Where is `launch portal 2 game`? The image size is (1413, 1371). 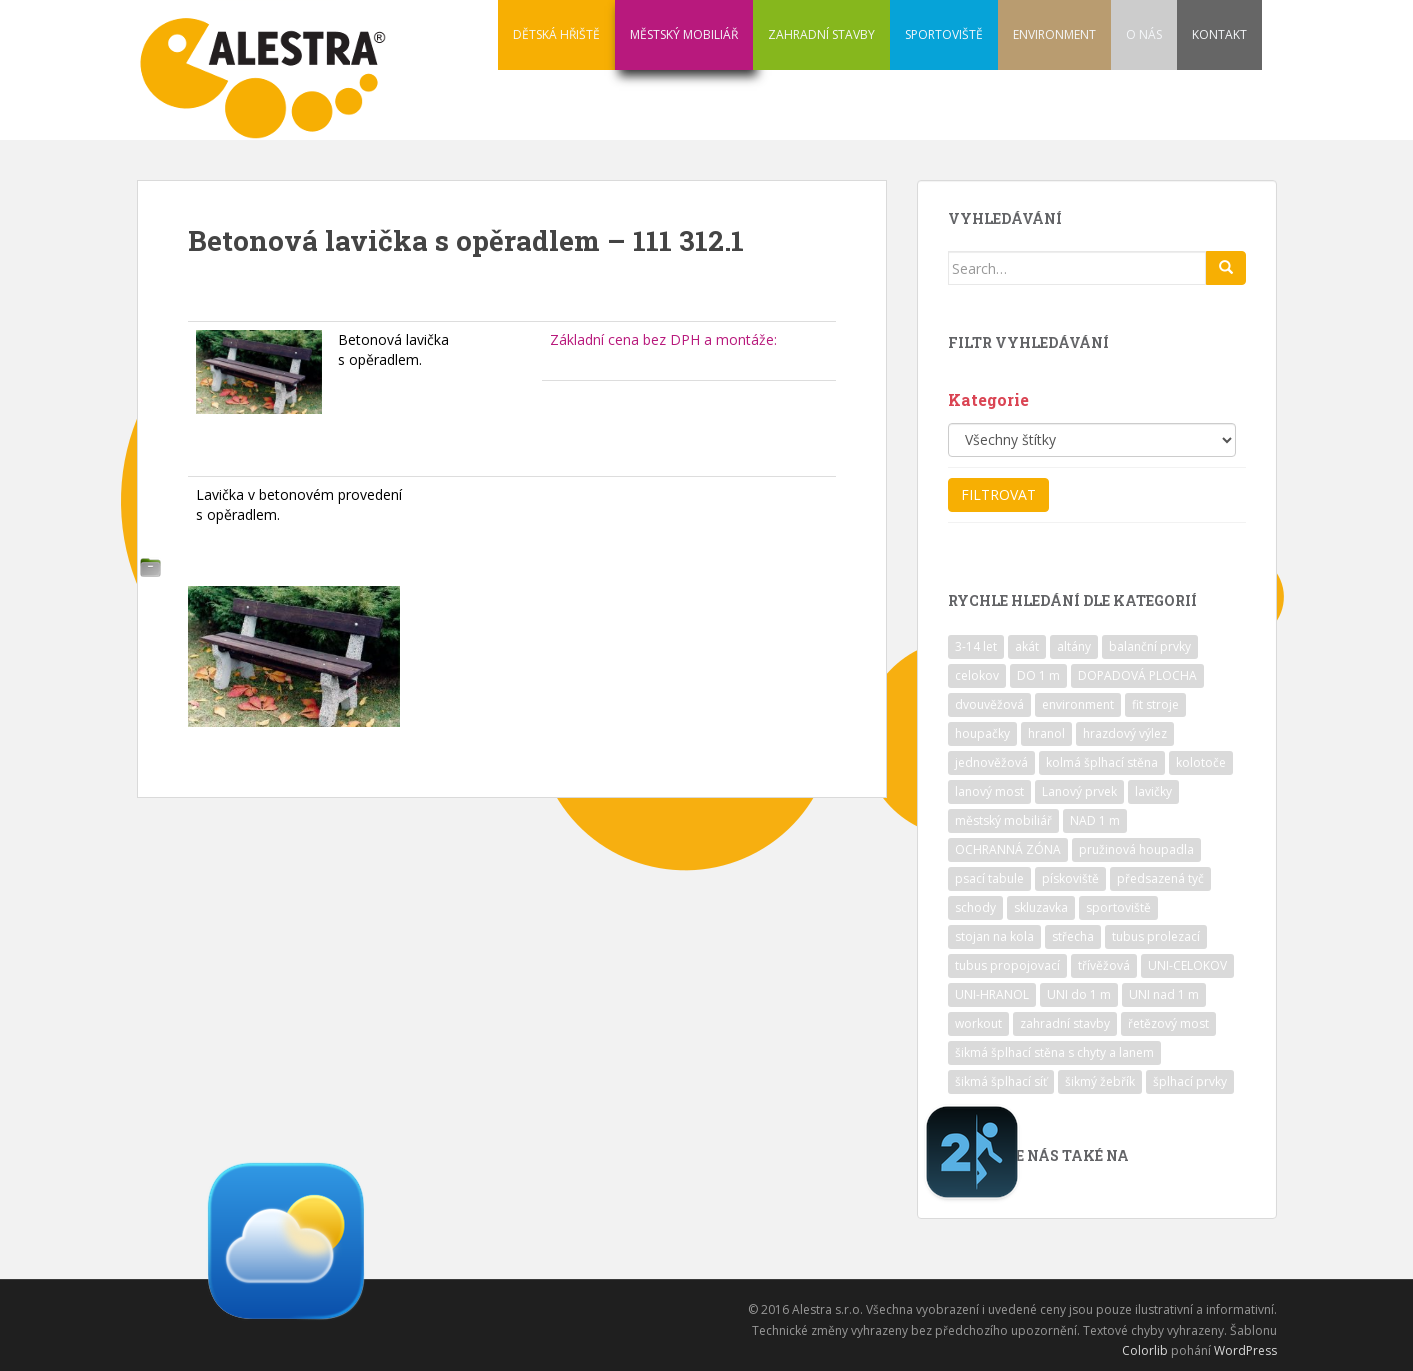
launch portal 2 game is located at coordinates (972, 1152).